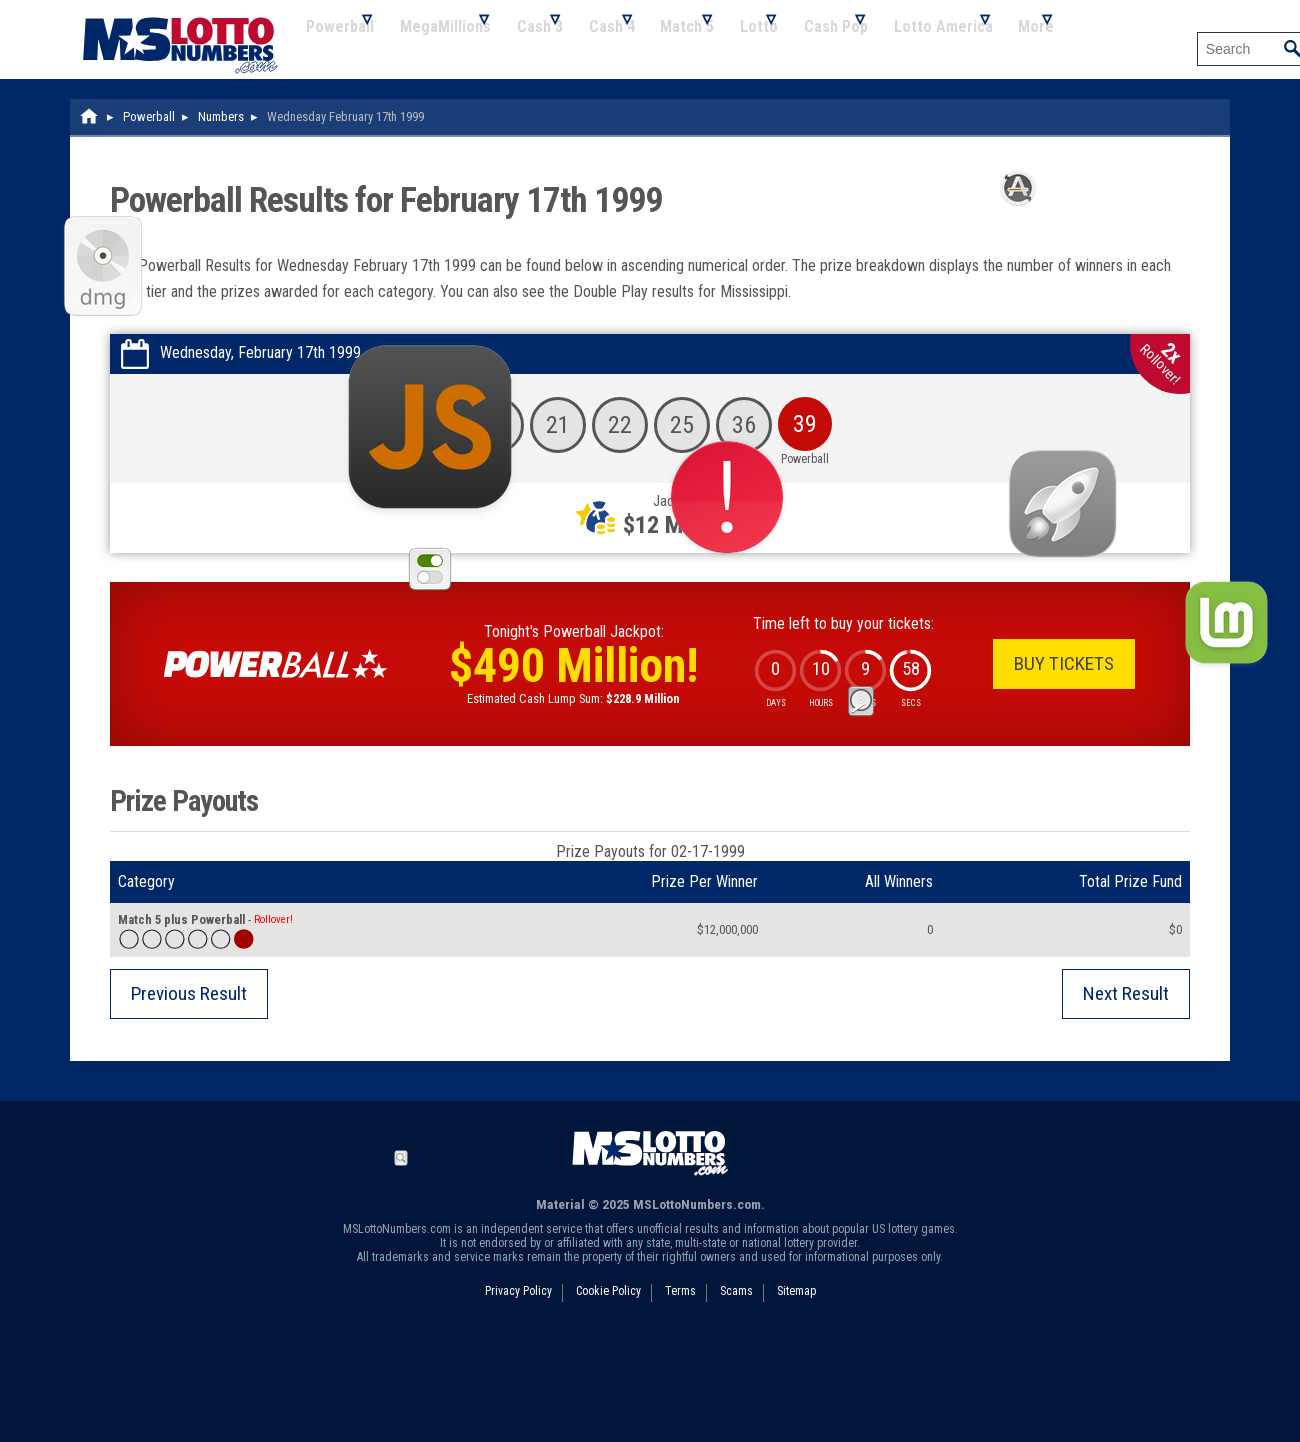 Image resolution: width=1300 pixels, height=1442 pixels. Describe the element at coordinates (430, 569) in the screenshot. I see `open system settings or preferences` at that location.